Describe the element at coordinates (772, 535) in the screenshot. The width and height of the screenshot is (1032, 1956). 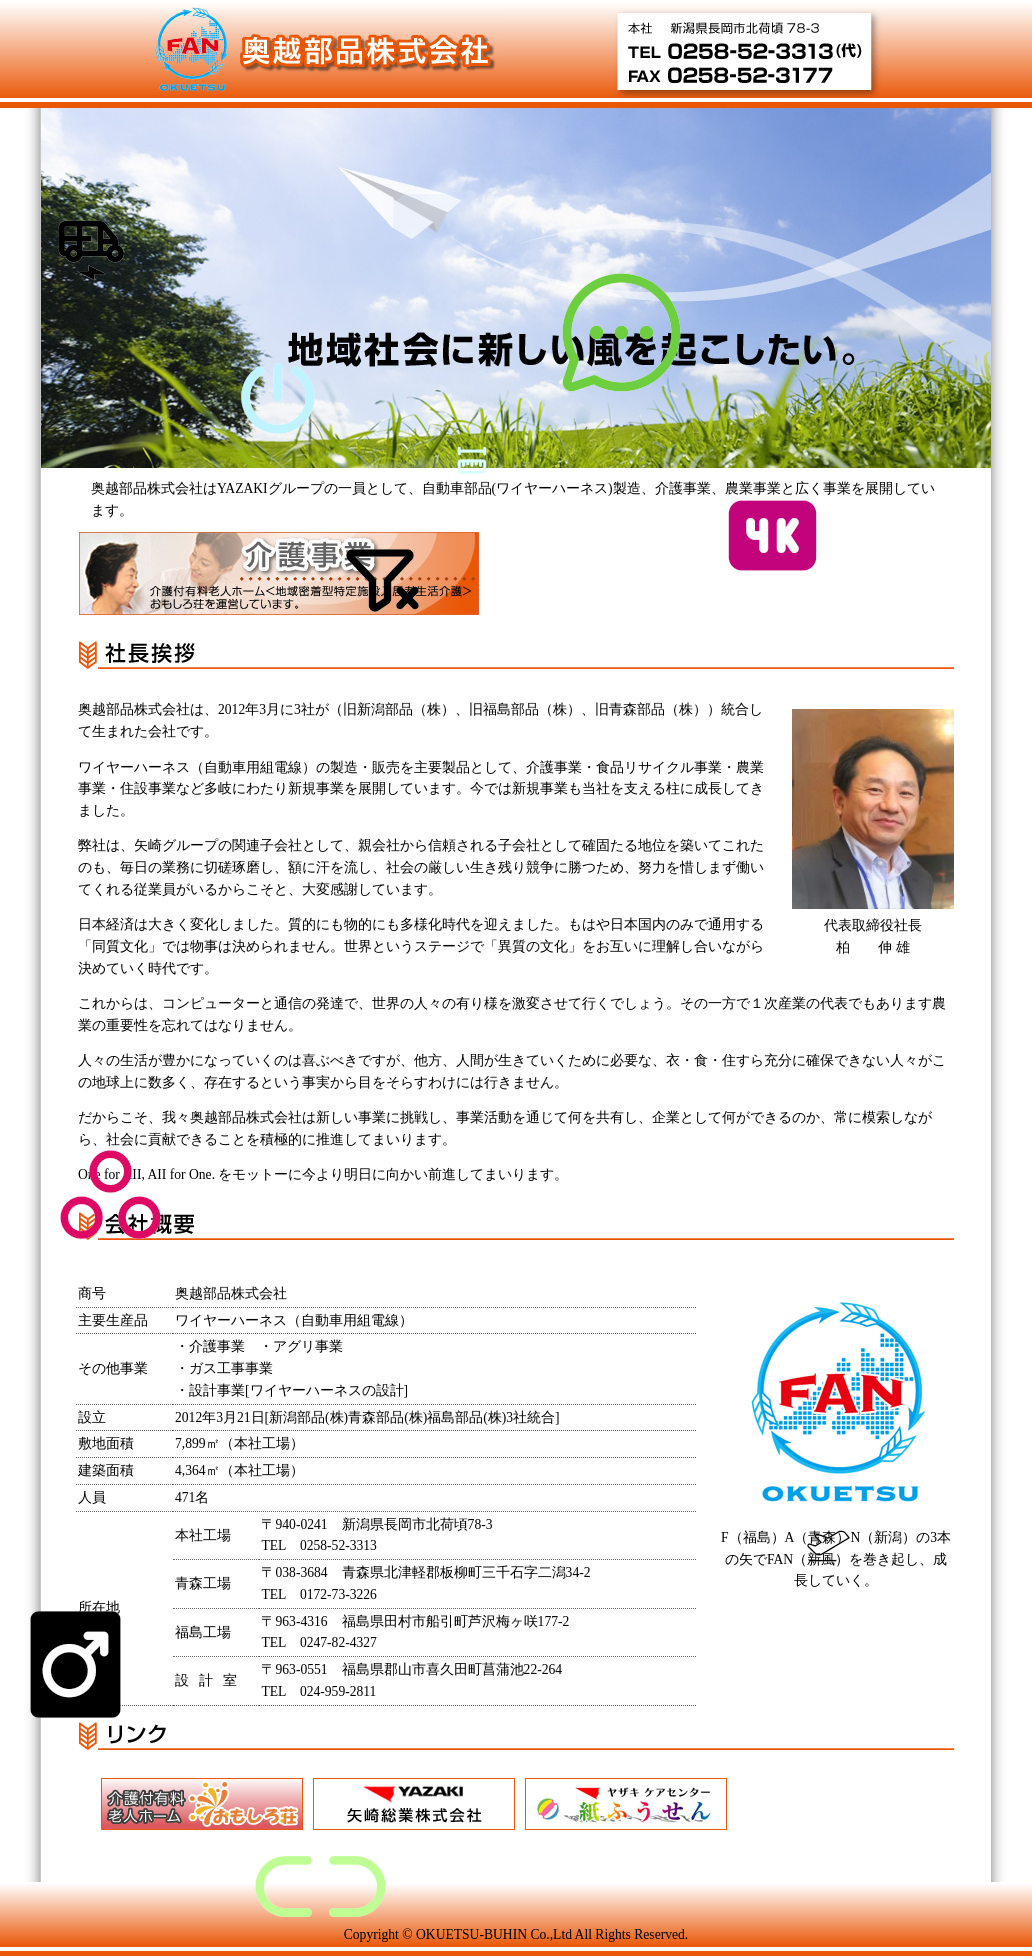
I see `indicates 4K resolution video quality` at that location.